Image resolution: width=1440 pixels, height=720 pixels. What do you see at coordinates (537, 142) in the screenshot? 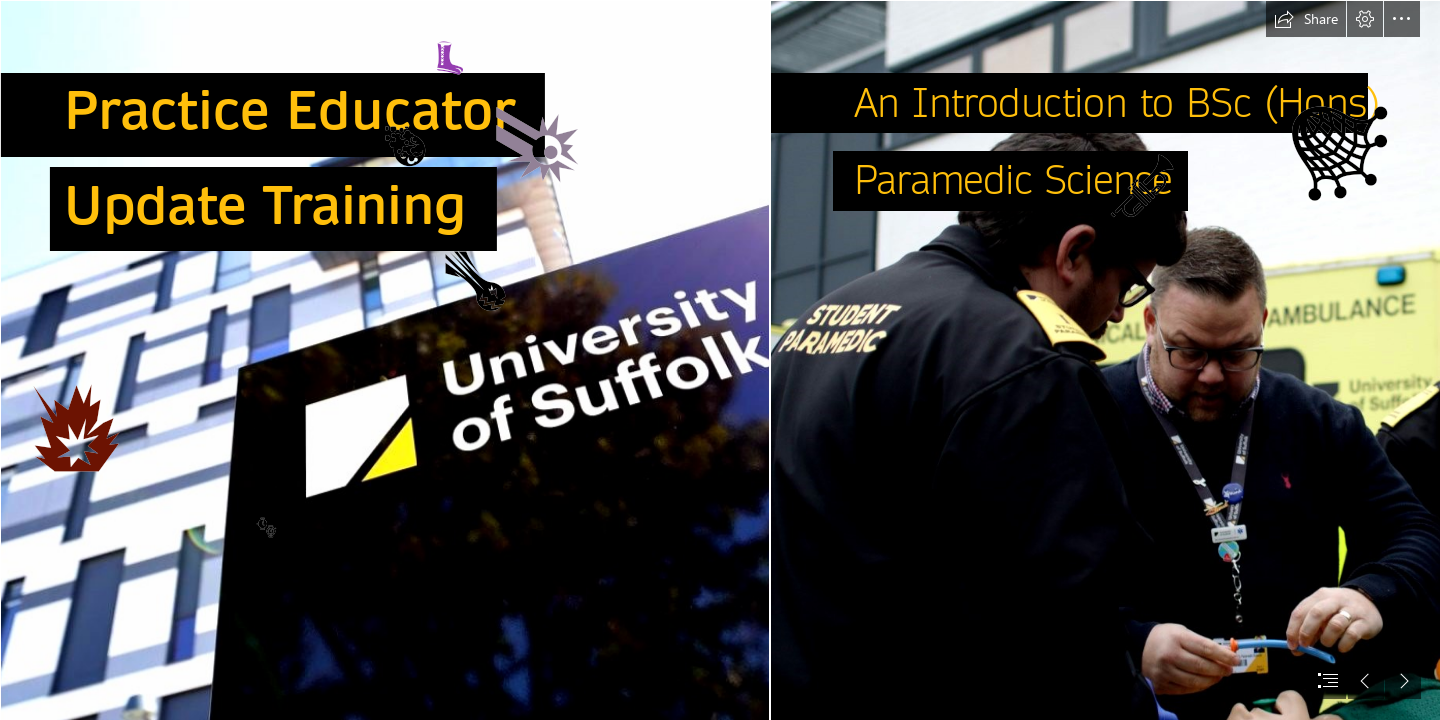
I see `indicates precision aiming or targeting mode` at bounding box center [537, 142].